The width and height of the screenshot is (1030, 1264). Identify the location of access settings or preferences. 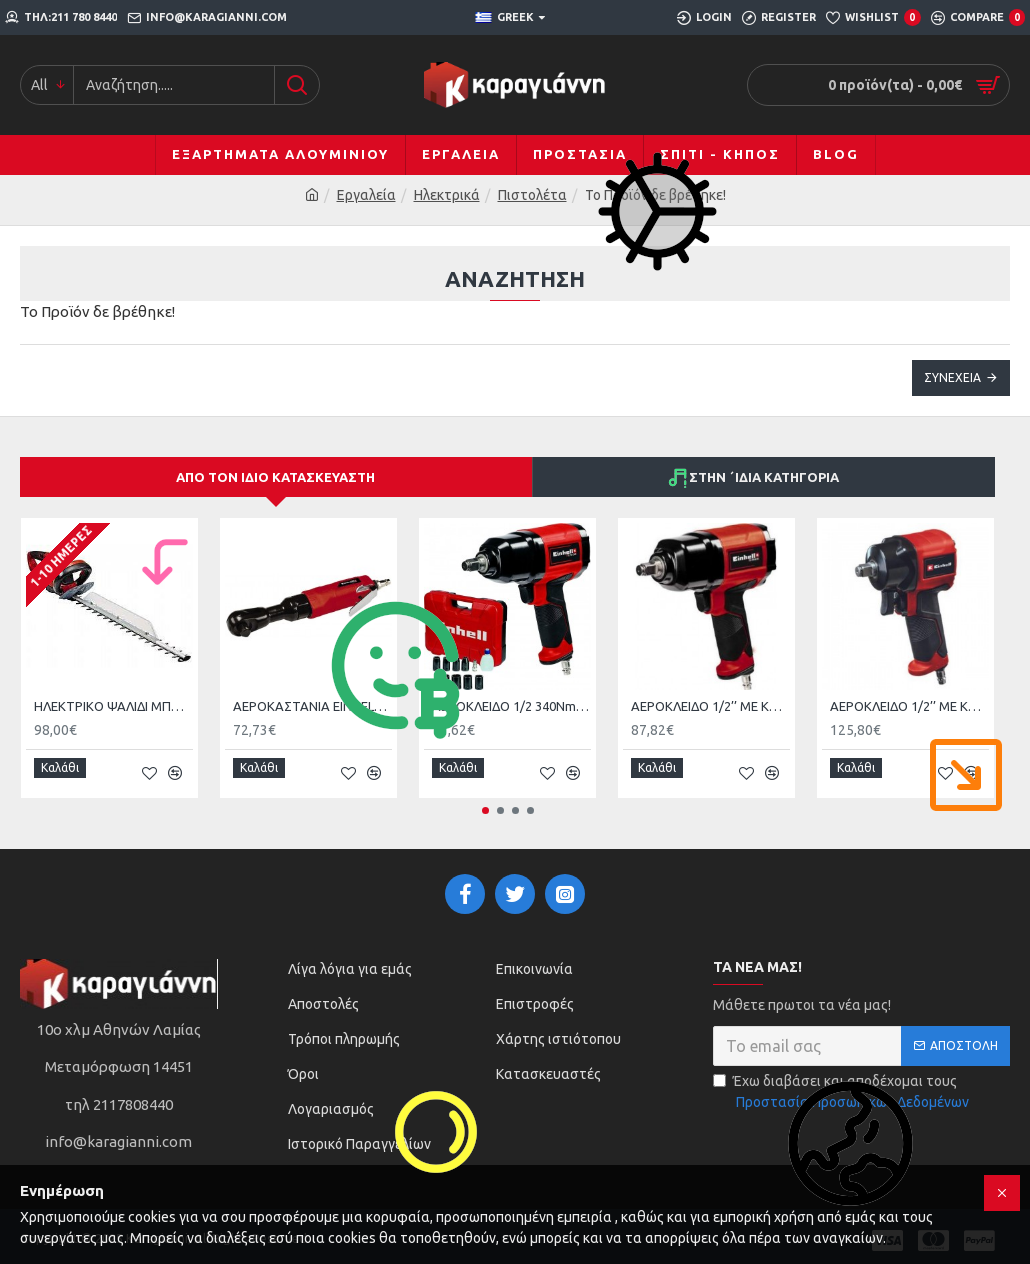
(657, 211).